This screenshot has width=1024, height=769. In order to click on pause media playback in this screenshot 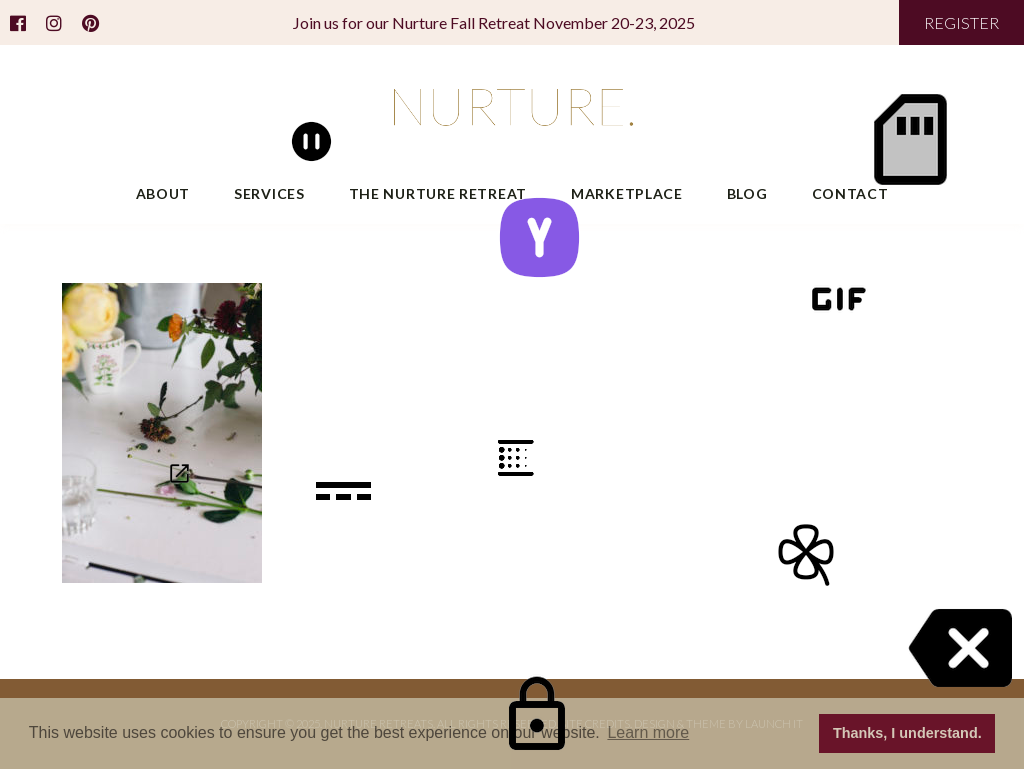, I will do `click(311, 141)`.